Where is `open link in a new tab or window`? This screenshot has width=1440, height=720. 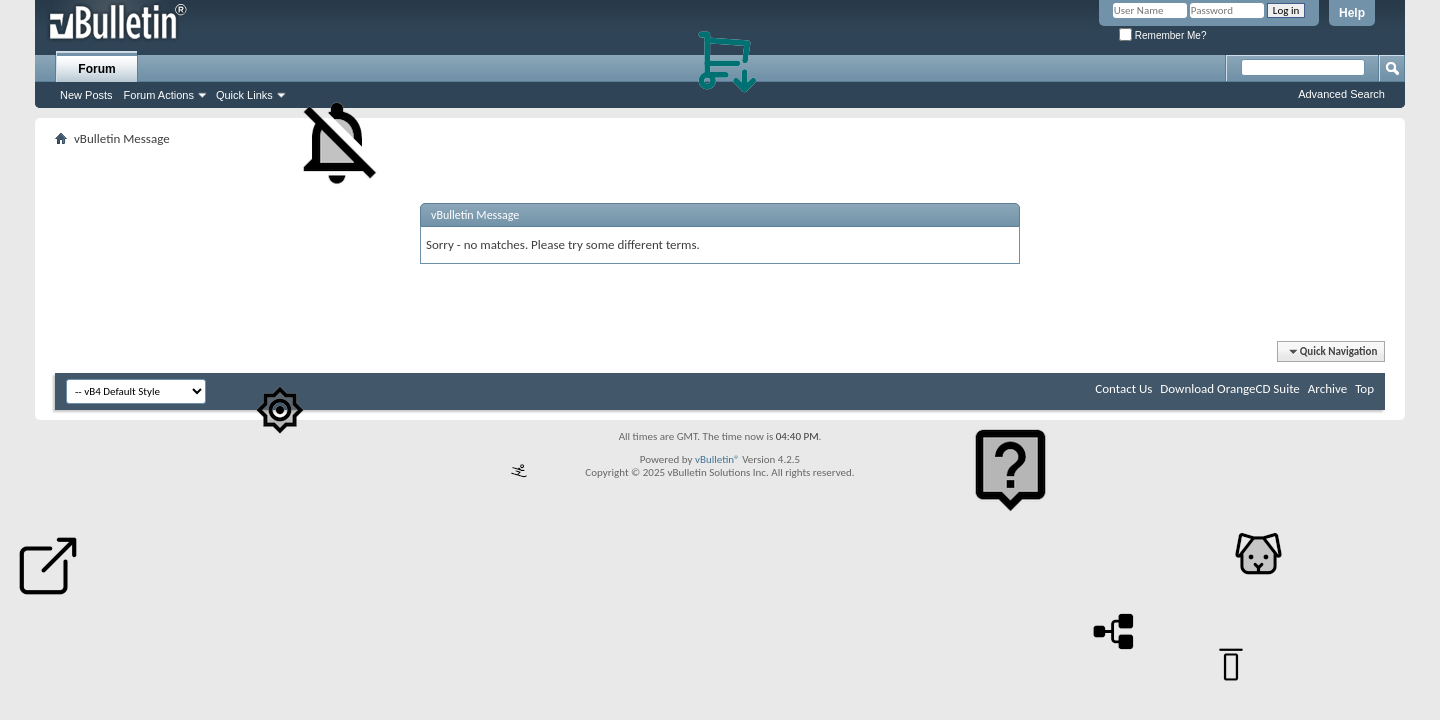
open link in a new tab or window is located at coordinates (48, 566).